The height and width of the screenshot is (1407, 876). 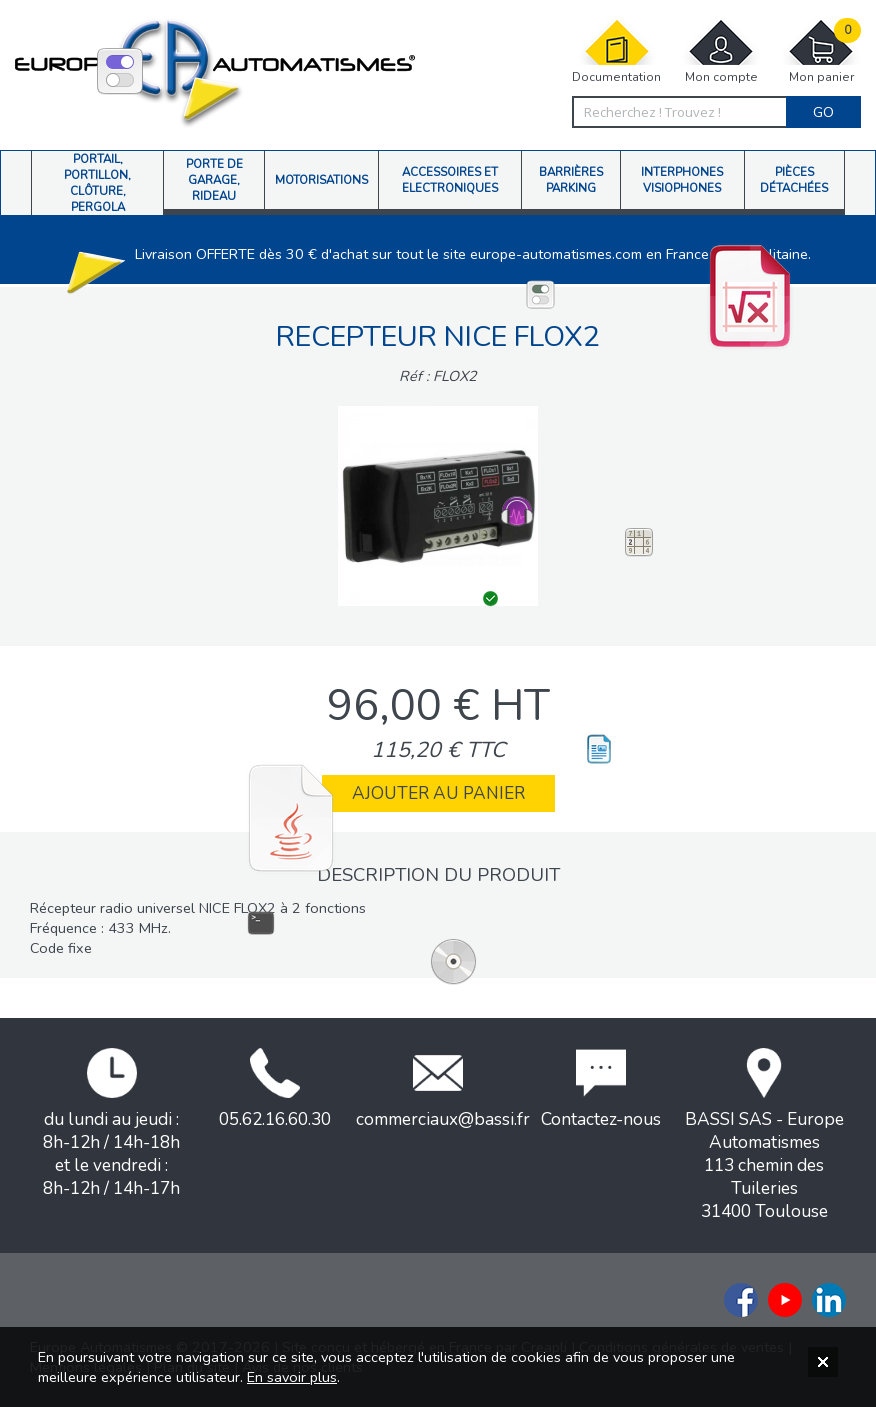 What do you see at coordinates (291, 818) in the screenshot?
I see `java source code file` at bounding box center [291, 818].